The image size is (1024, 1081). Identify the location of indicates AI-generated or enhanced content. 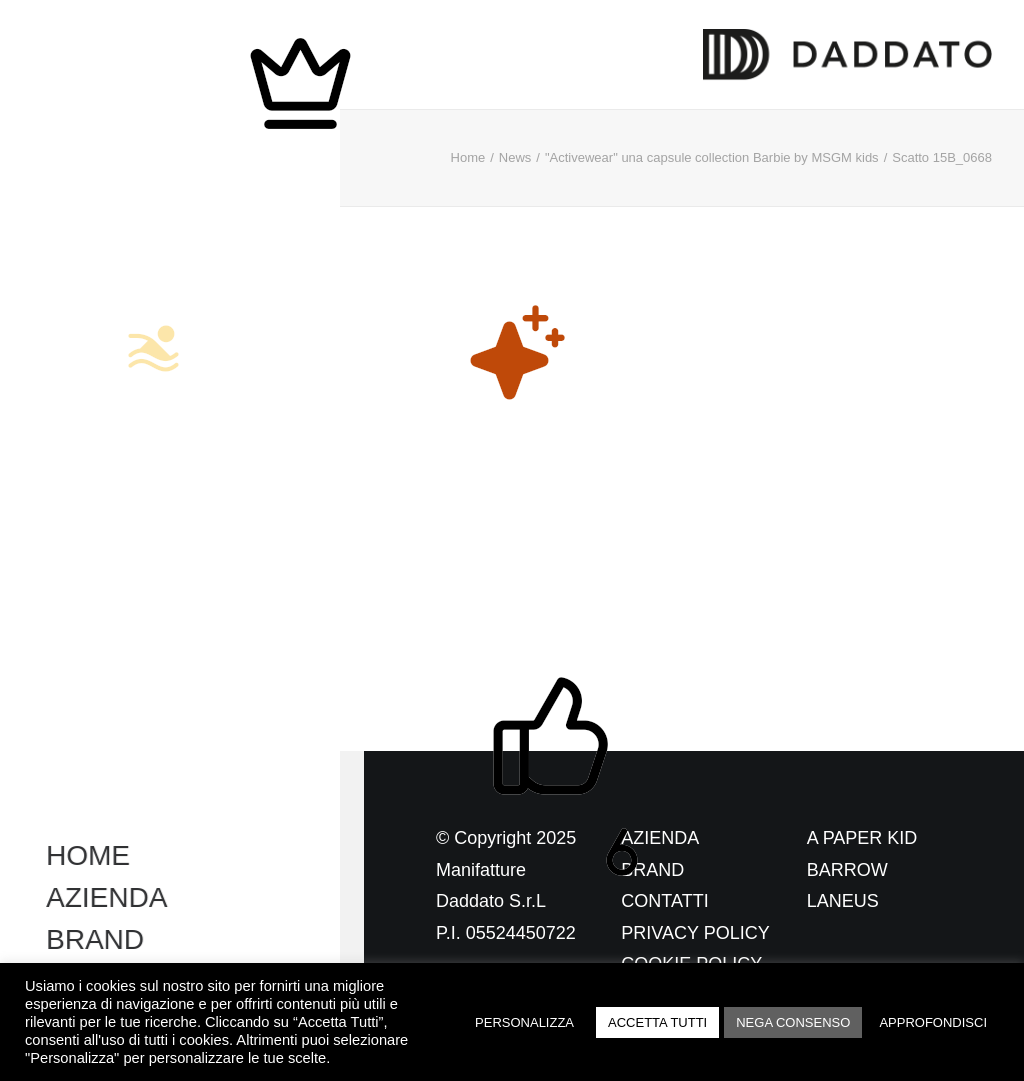
(516, 354).